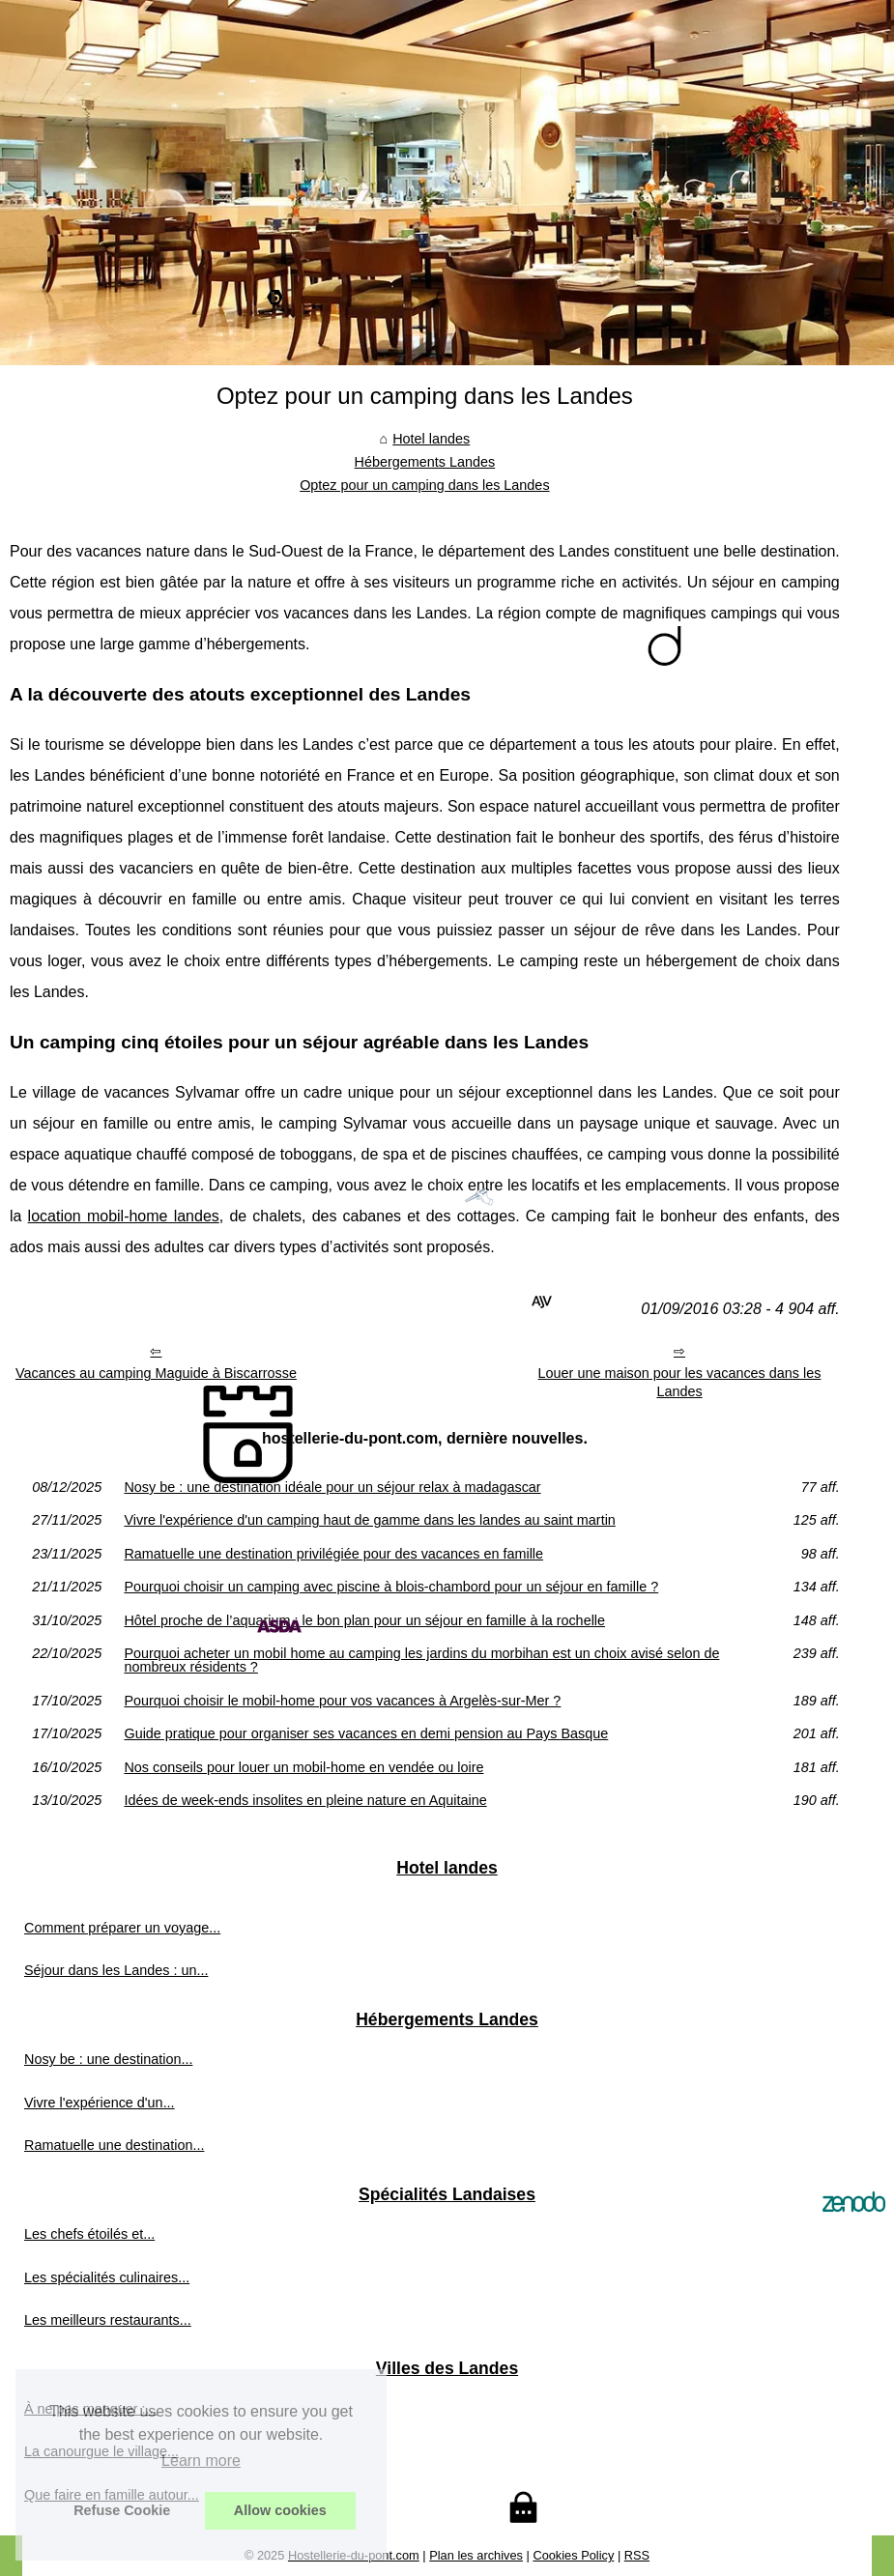 This screenshot has width=894, height=2576. What do you see at coordinates (279, 1626) in the screenshot?
I see `Asda brand logo` at bounding box center [279, 1626].